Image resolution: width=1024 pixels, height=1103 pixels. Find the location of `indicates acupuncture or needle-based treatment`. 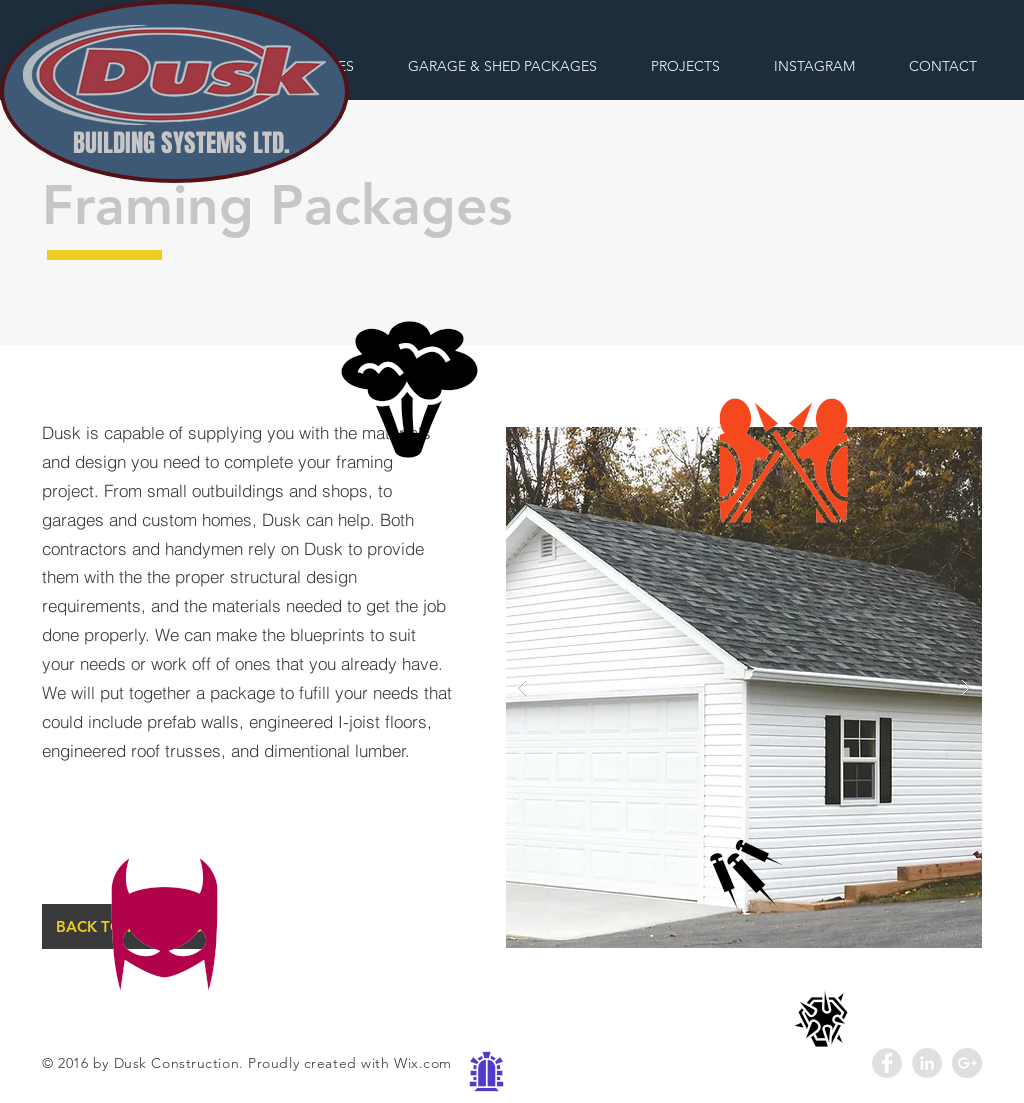

indicates acupuncture or needle-based treatment is located at coordinates (746, 875).